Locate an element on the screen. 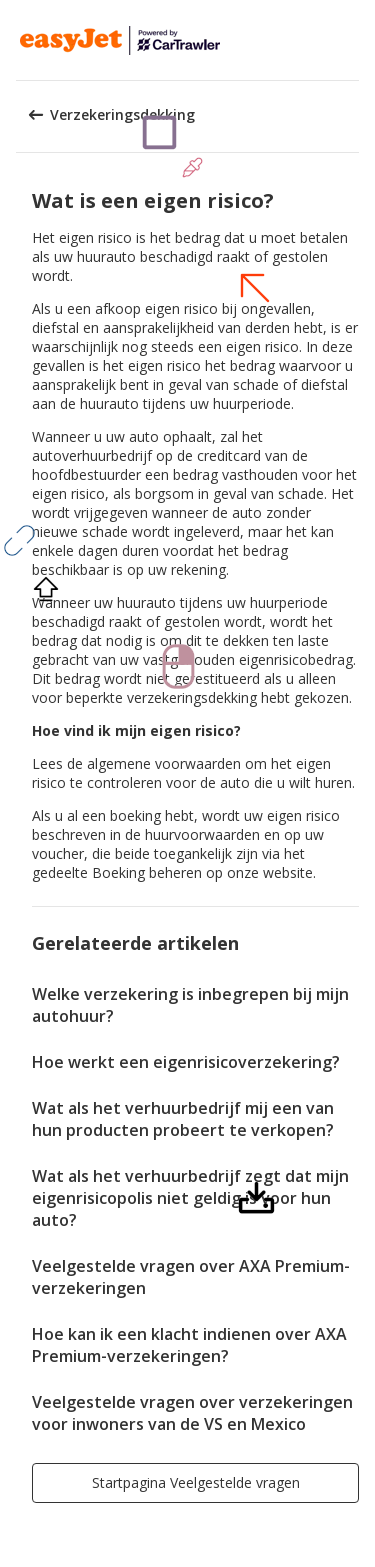  unlink or break a connection is located at coordinates (19, 540).